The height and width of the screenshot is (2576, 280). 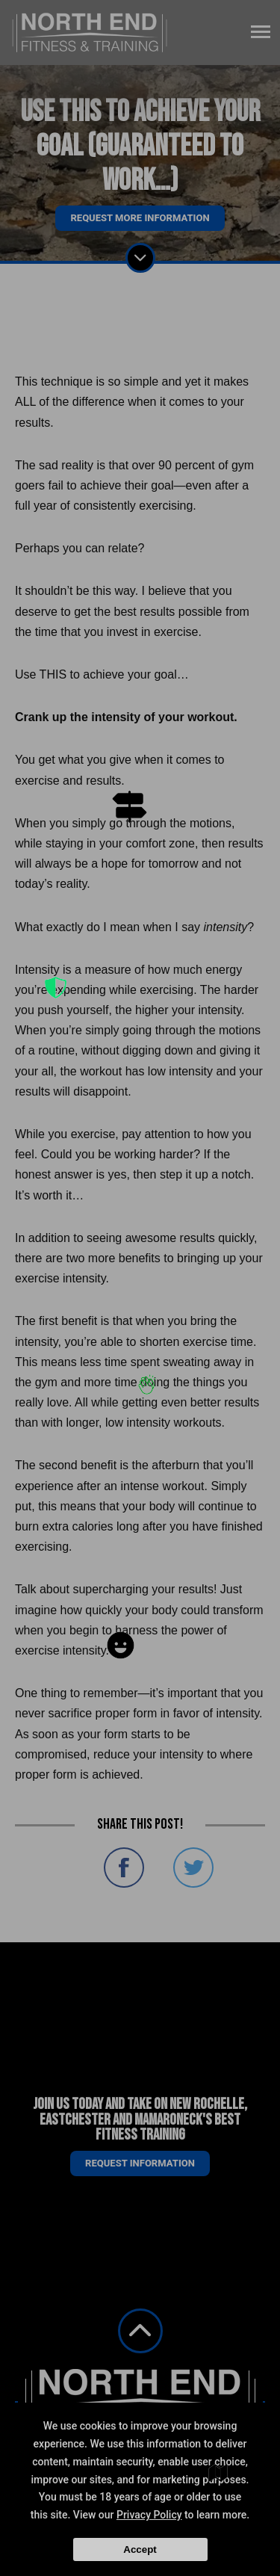 I want to click on indicates partial security or protection status, so click(x=55, y=987).